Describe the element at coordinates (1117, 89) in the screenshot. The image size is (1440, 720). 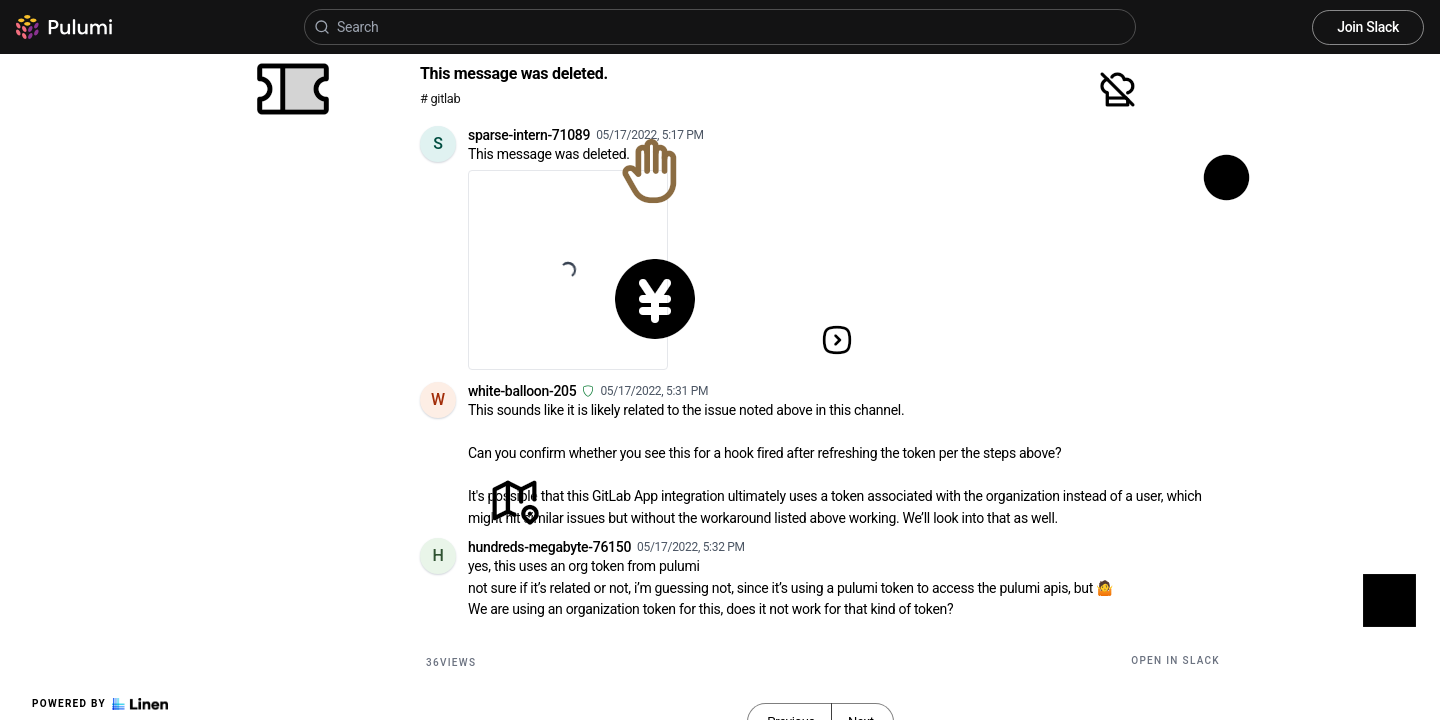
I see `disable cooking or recipe mode` at that location.